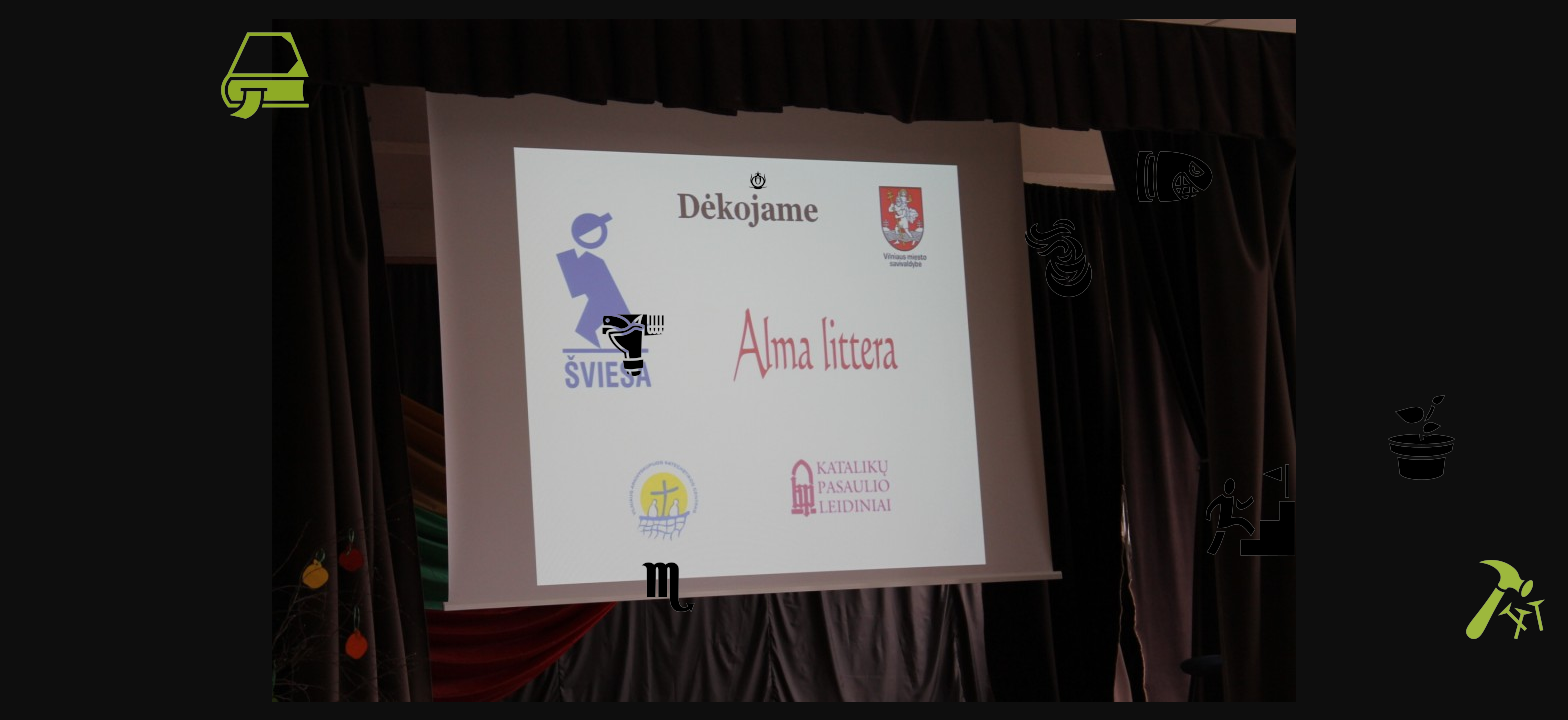 The height and width of the screenshot is (720, 1568). What do you see at coordinates (633, 345) in the screenshot?
I see `equip or access holster item in game inventory` at bounding box center [633, 345].